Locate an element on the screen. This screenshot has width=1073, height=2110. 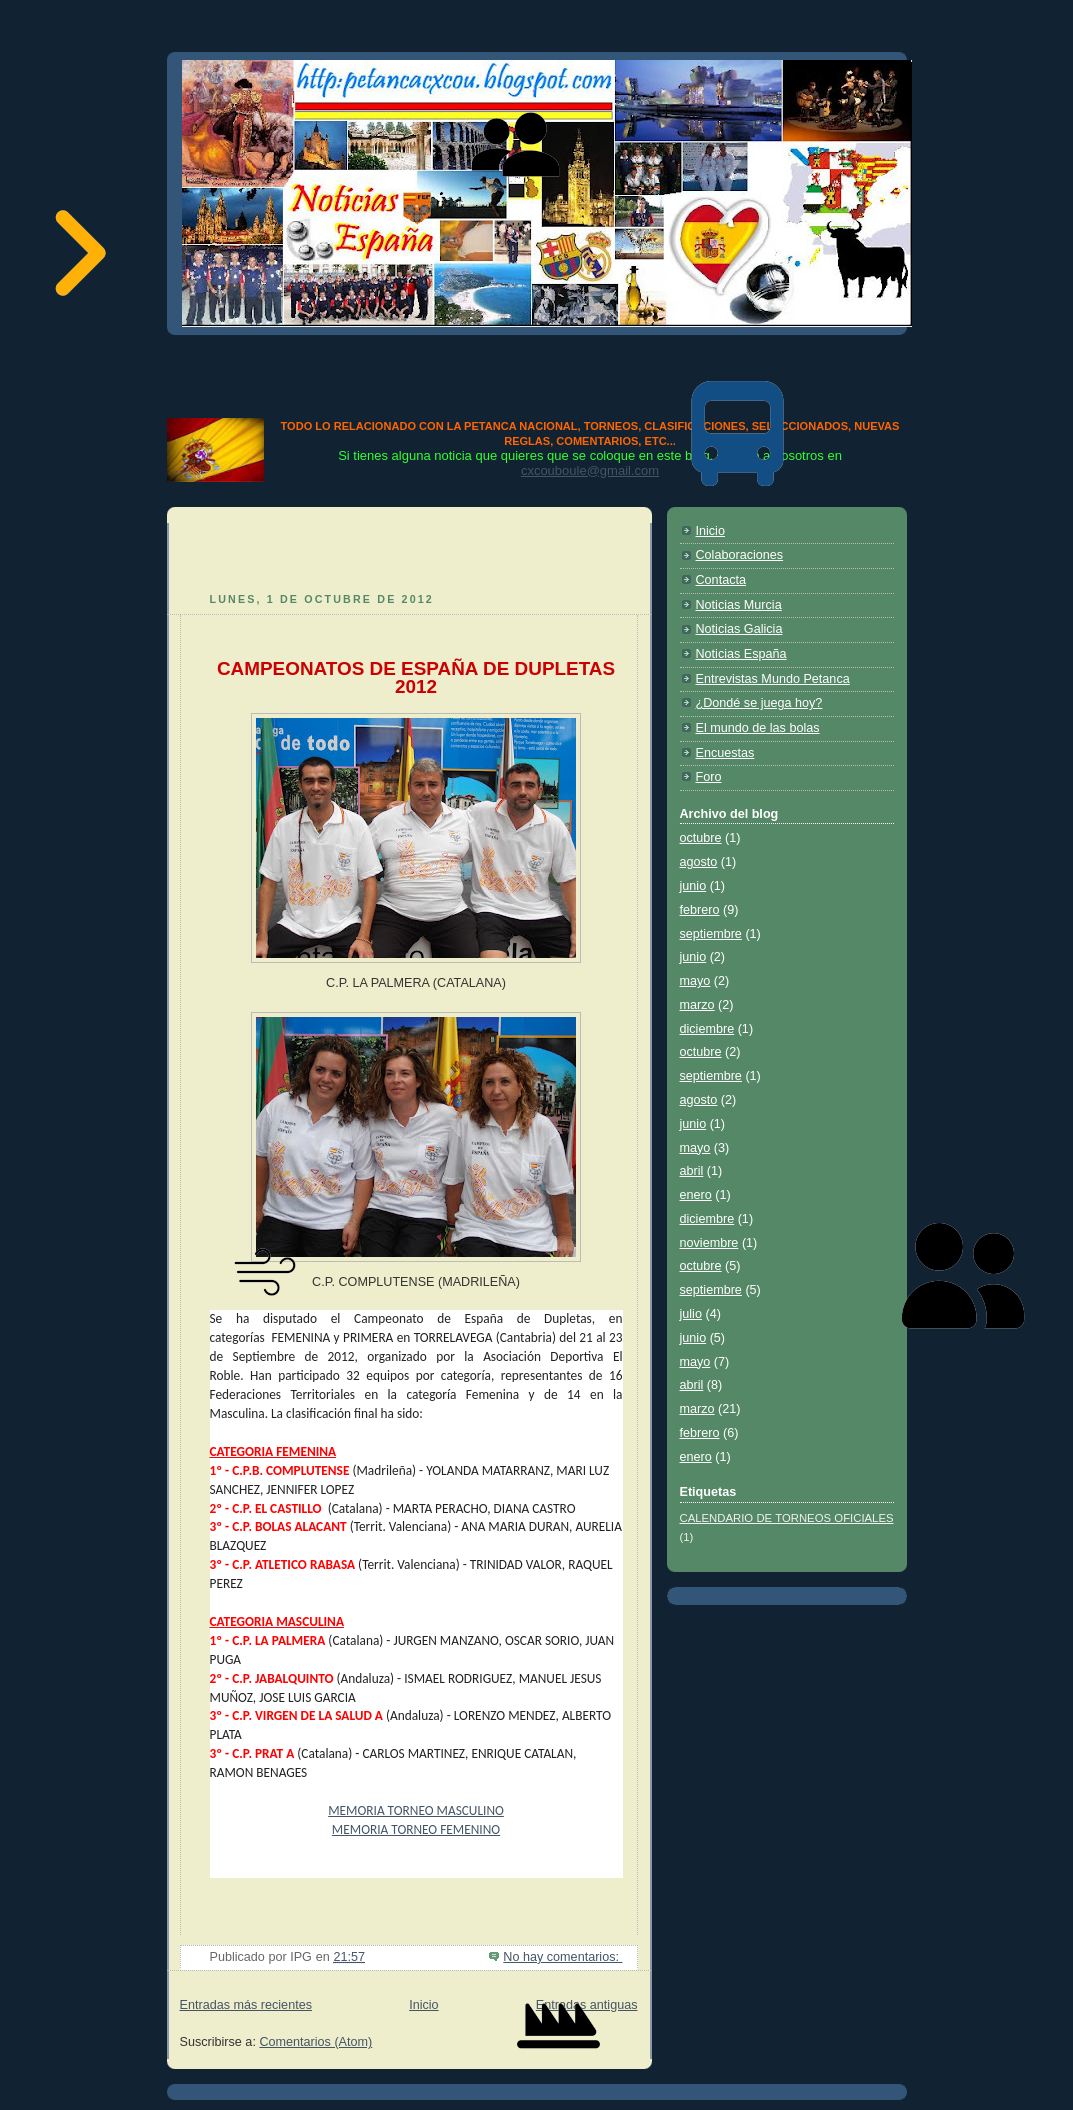
indicates current wind conditions is located at coordinates (265, 1272).